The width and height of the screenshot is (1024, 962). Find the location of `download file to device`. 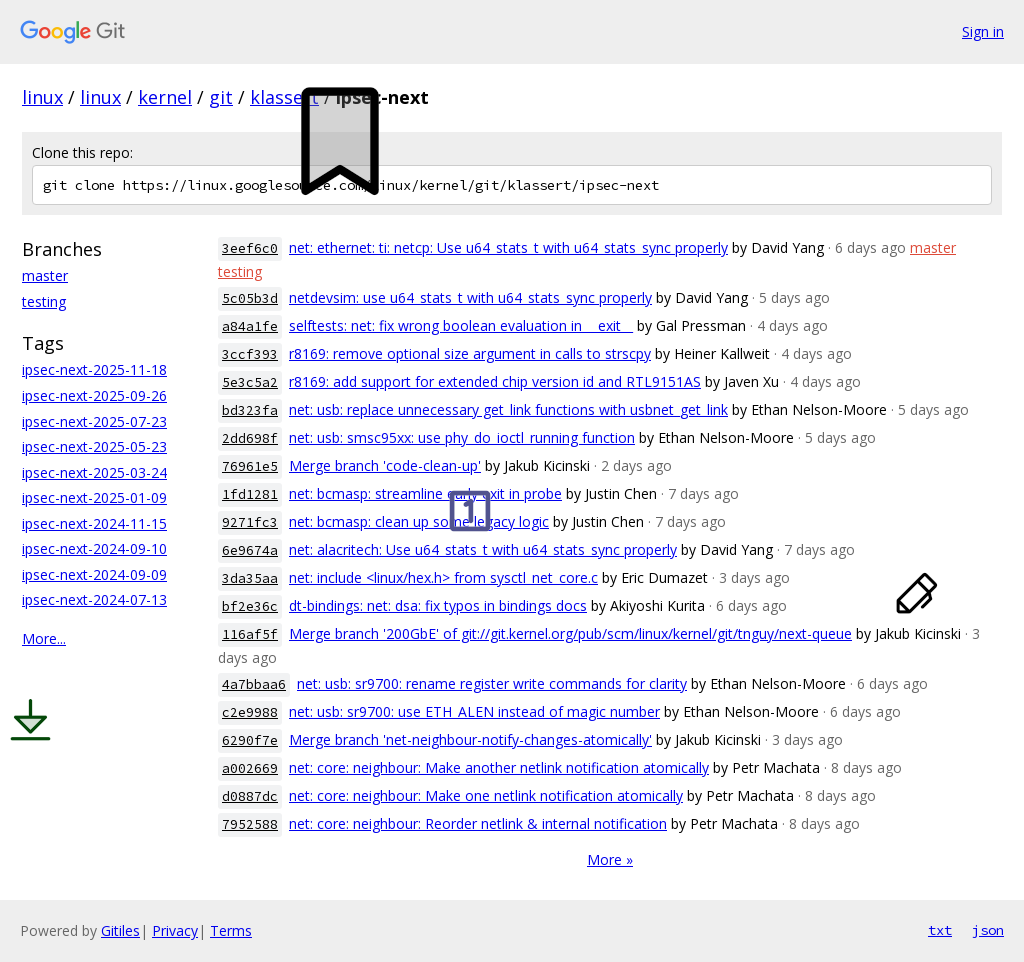

download file to device is located at coordinates (30, 720).